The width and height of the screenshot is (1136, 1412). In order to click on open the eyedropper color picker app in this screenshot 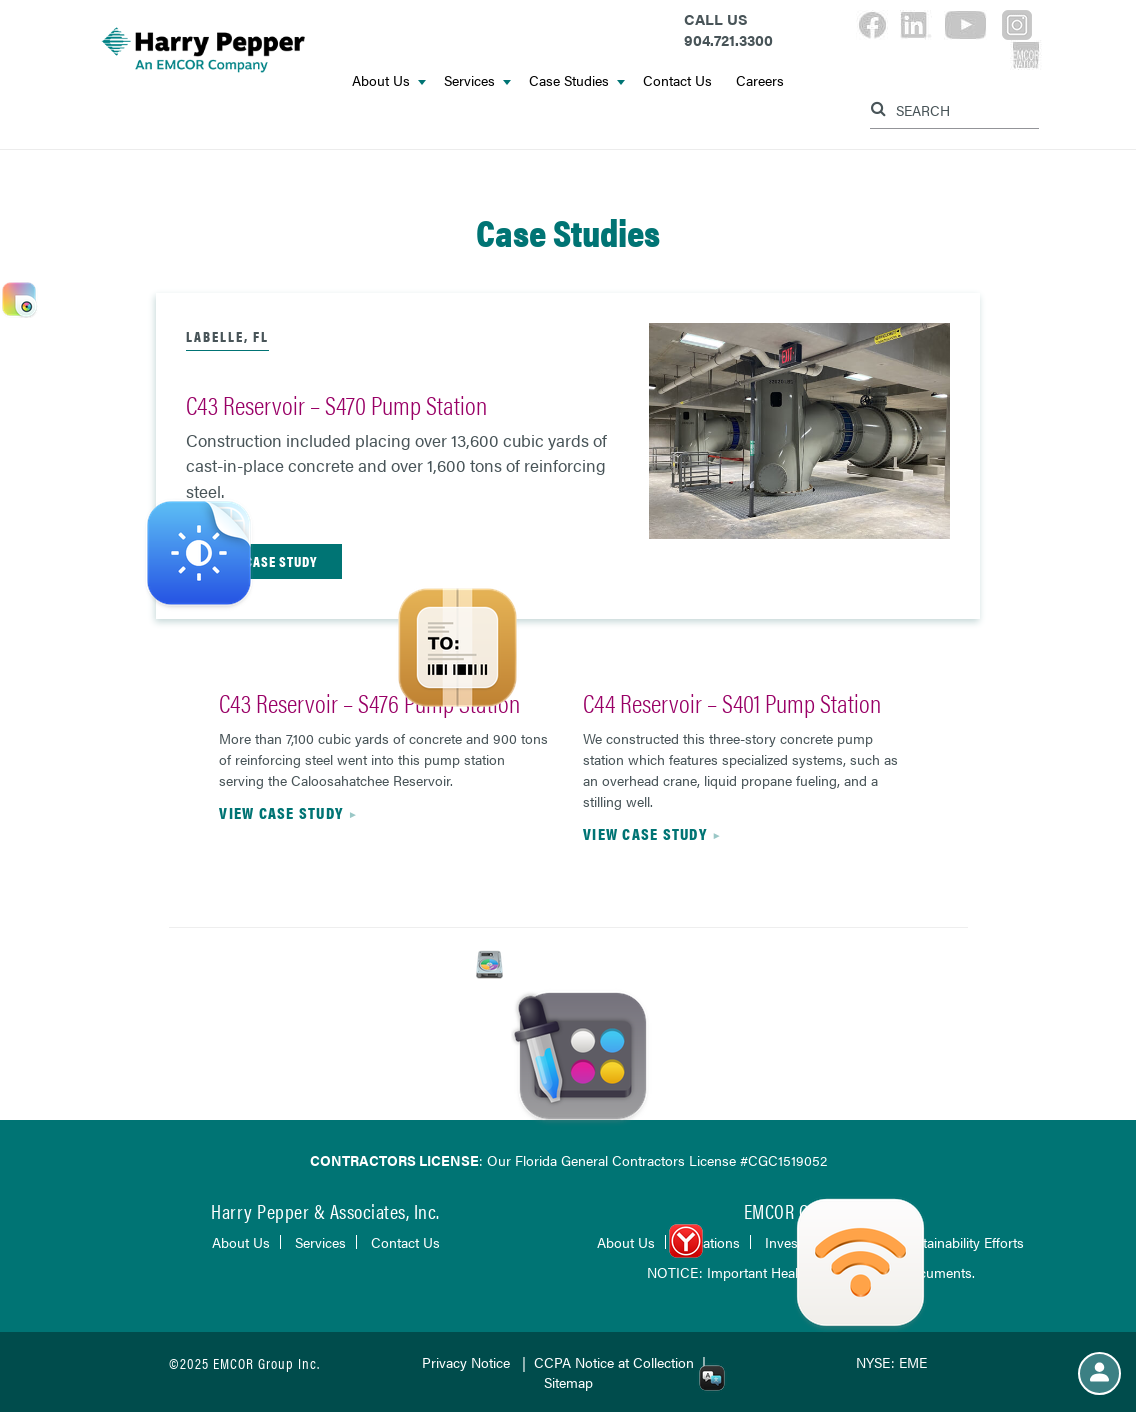, I will do `click(583, 1056)`.